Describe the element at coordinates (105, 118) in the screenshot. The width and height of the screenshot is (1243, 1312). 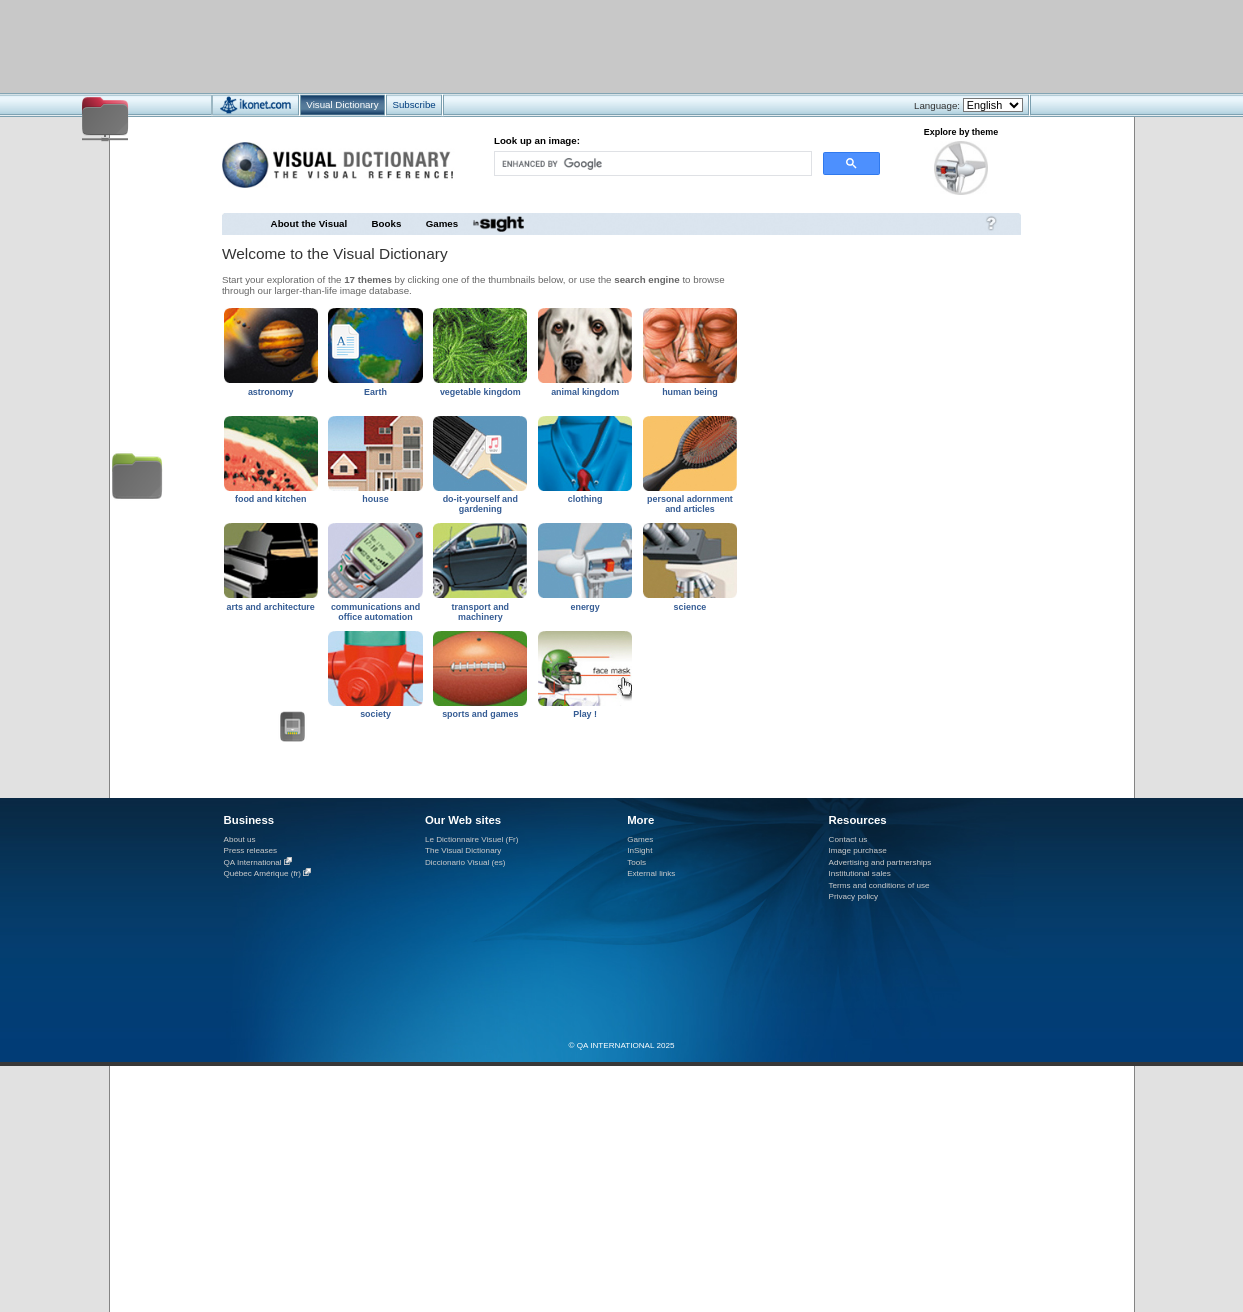
I see `access files stored on a remote server` at that location.